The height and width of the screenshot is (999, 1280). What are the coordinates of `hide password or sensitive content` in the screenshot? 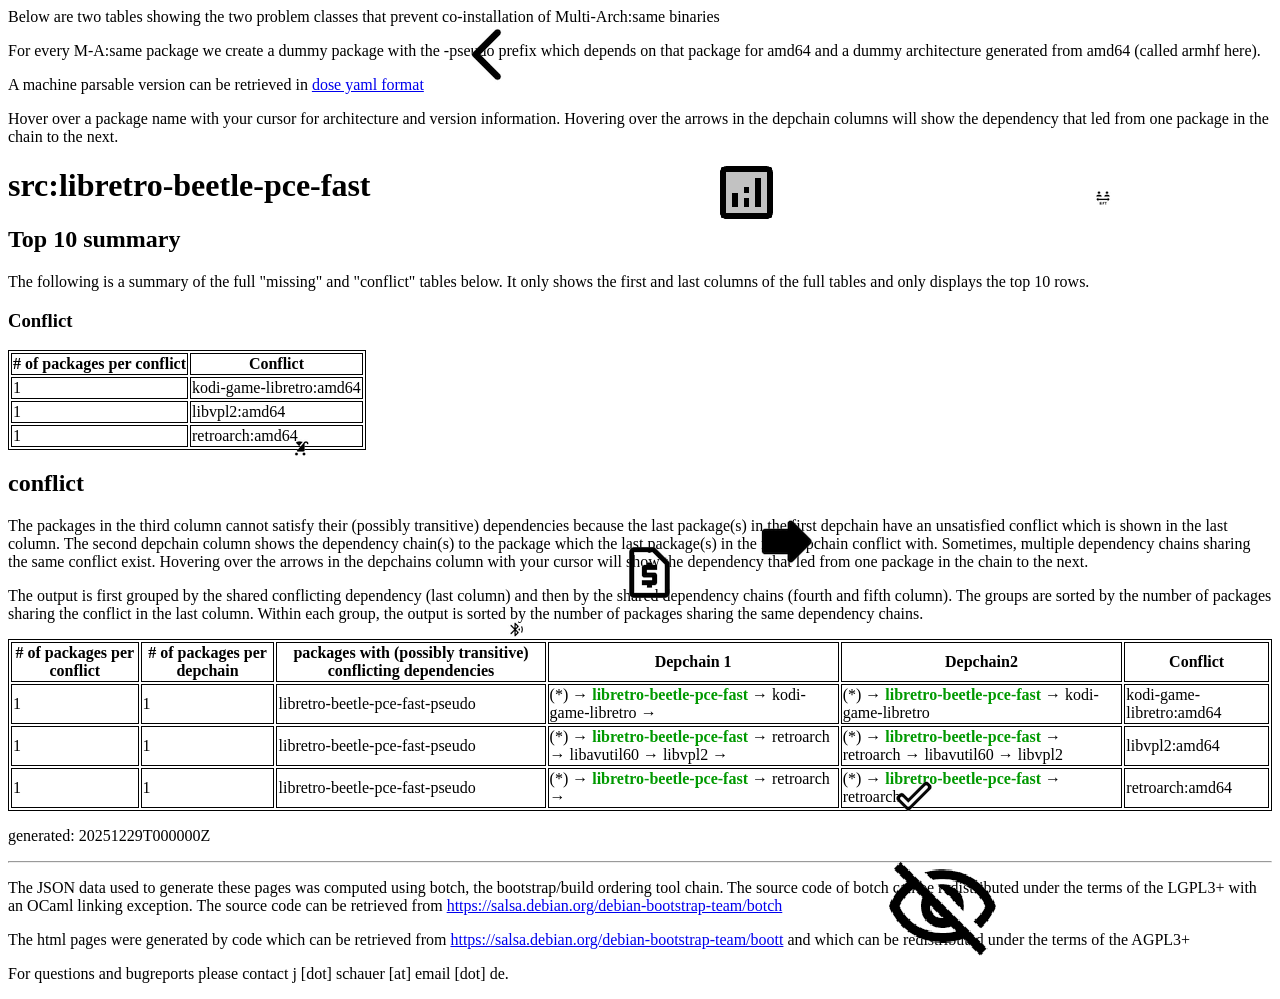 It's located at (942, 908).